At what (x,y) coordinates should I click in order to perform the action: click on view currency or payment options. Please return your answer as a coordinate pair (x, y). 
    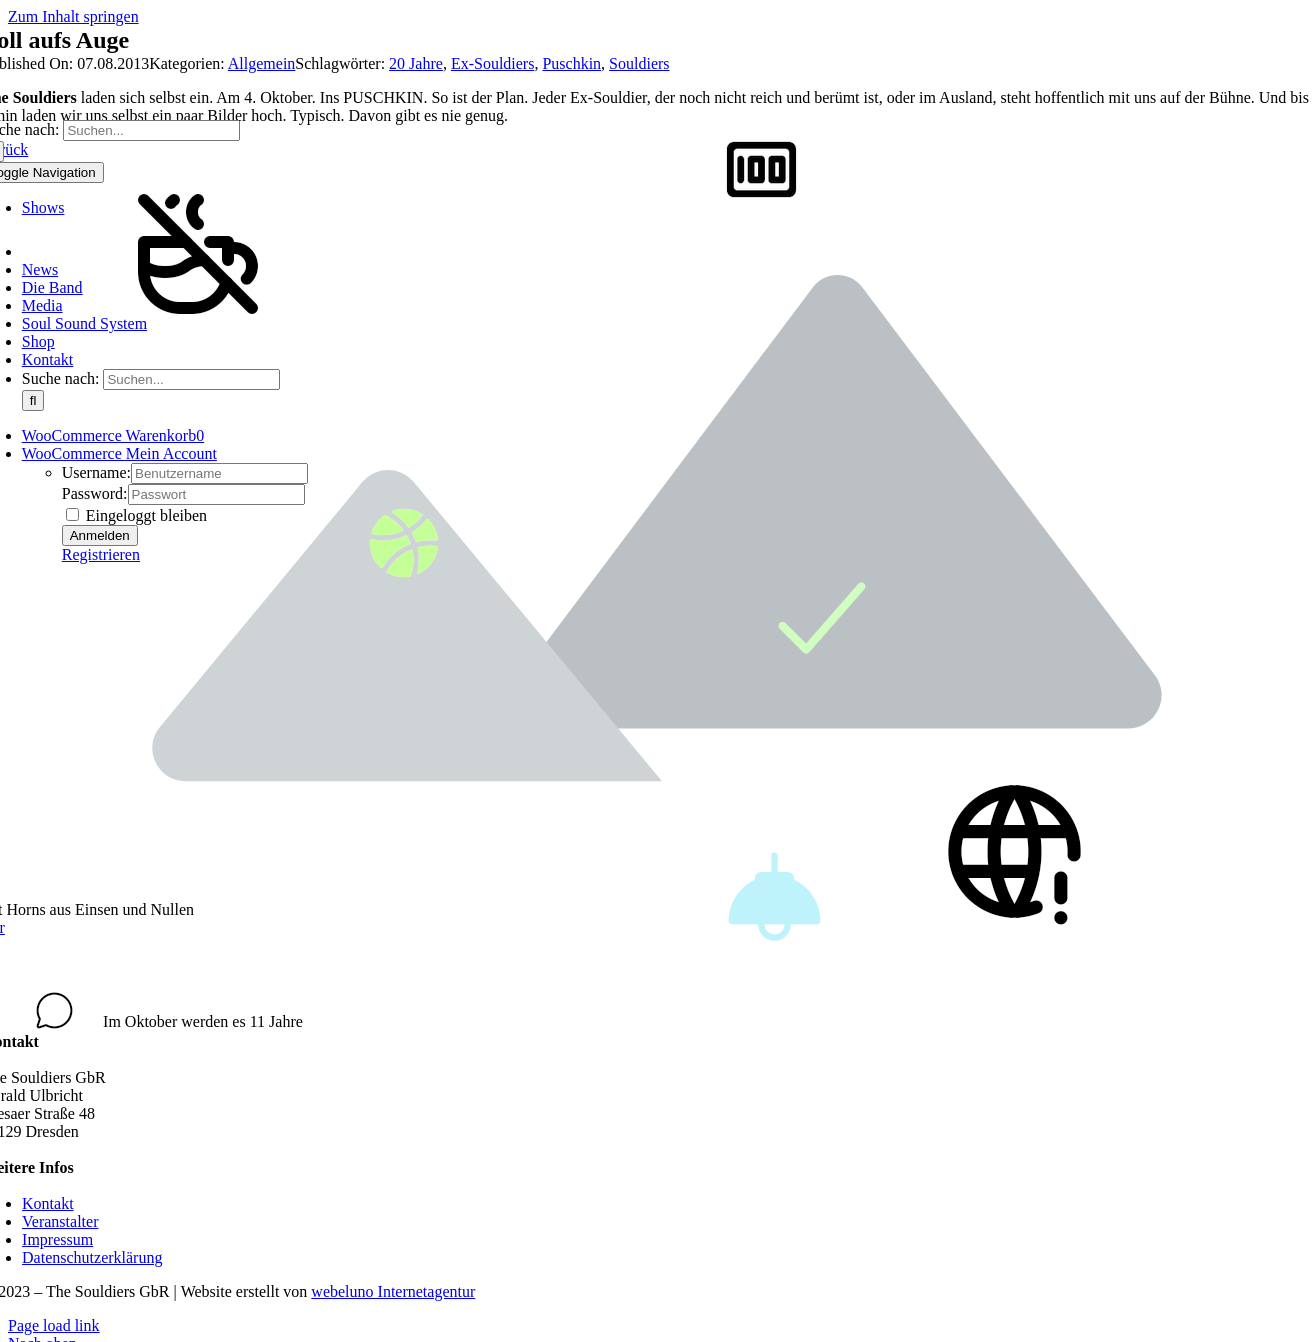
    Looking at the image, I should click on (761, 169).